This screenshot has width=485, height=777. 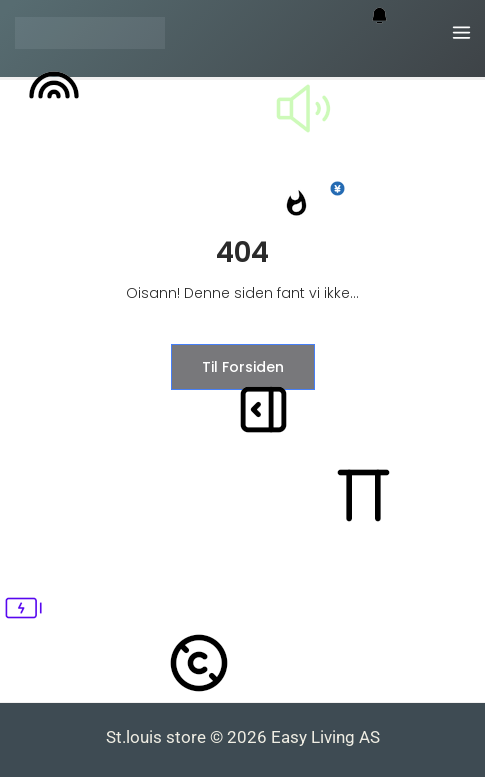 What do you see at coordinates (23, 608) in the screenshot?
I see `indicates device is currently charging` at bounding box center [23, 608].